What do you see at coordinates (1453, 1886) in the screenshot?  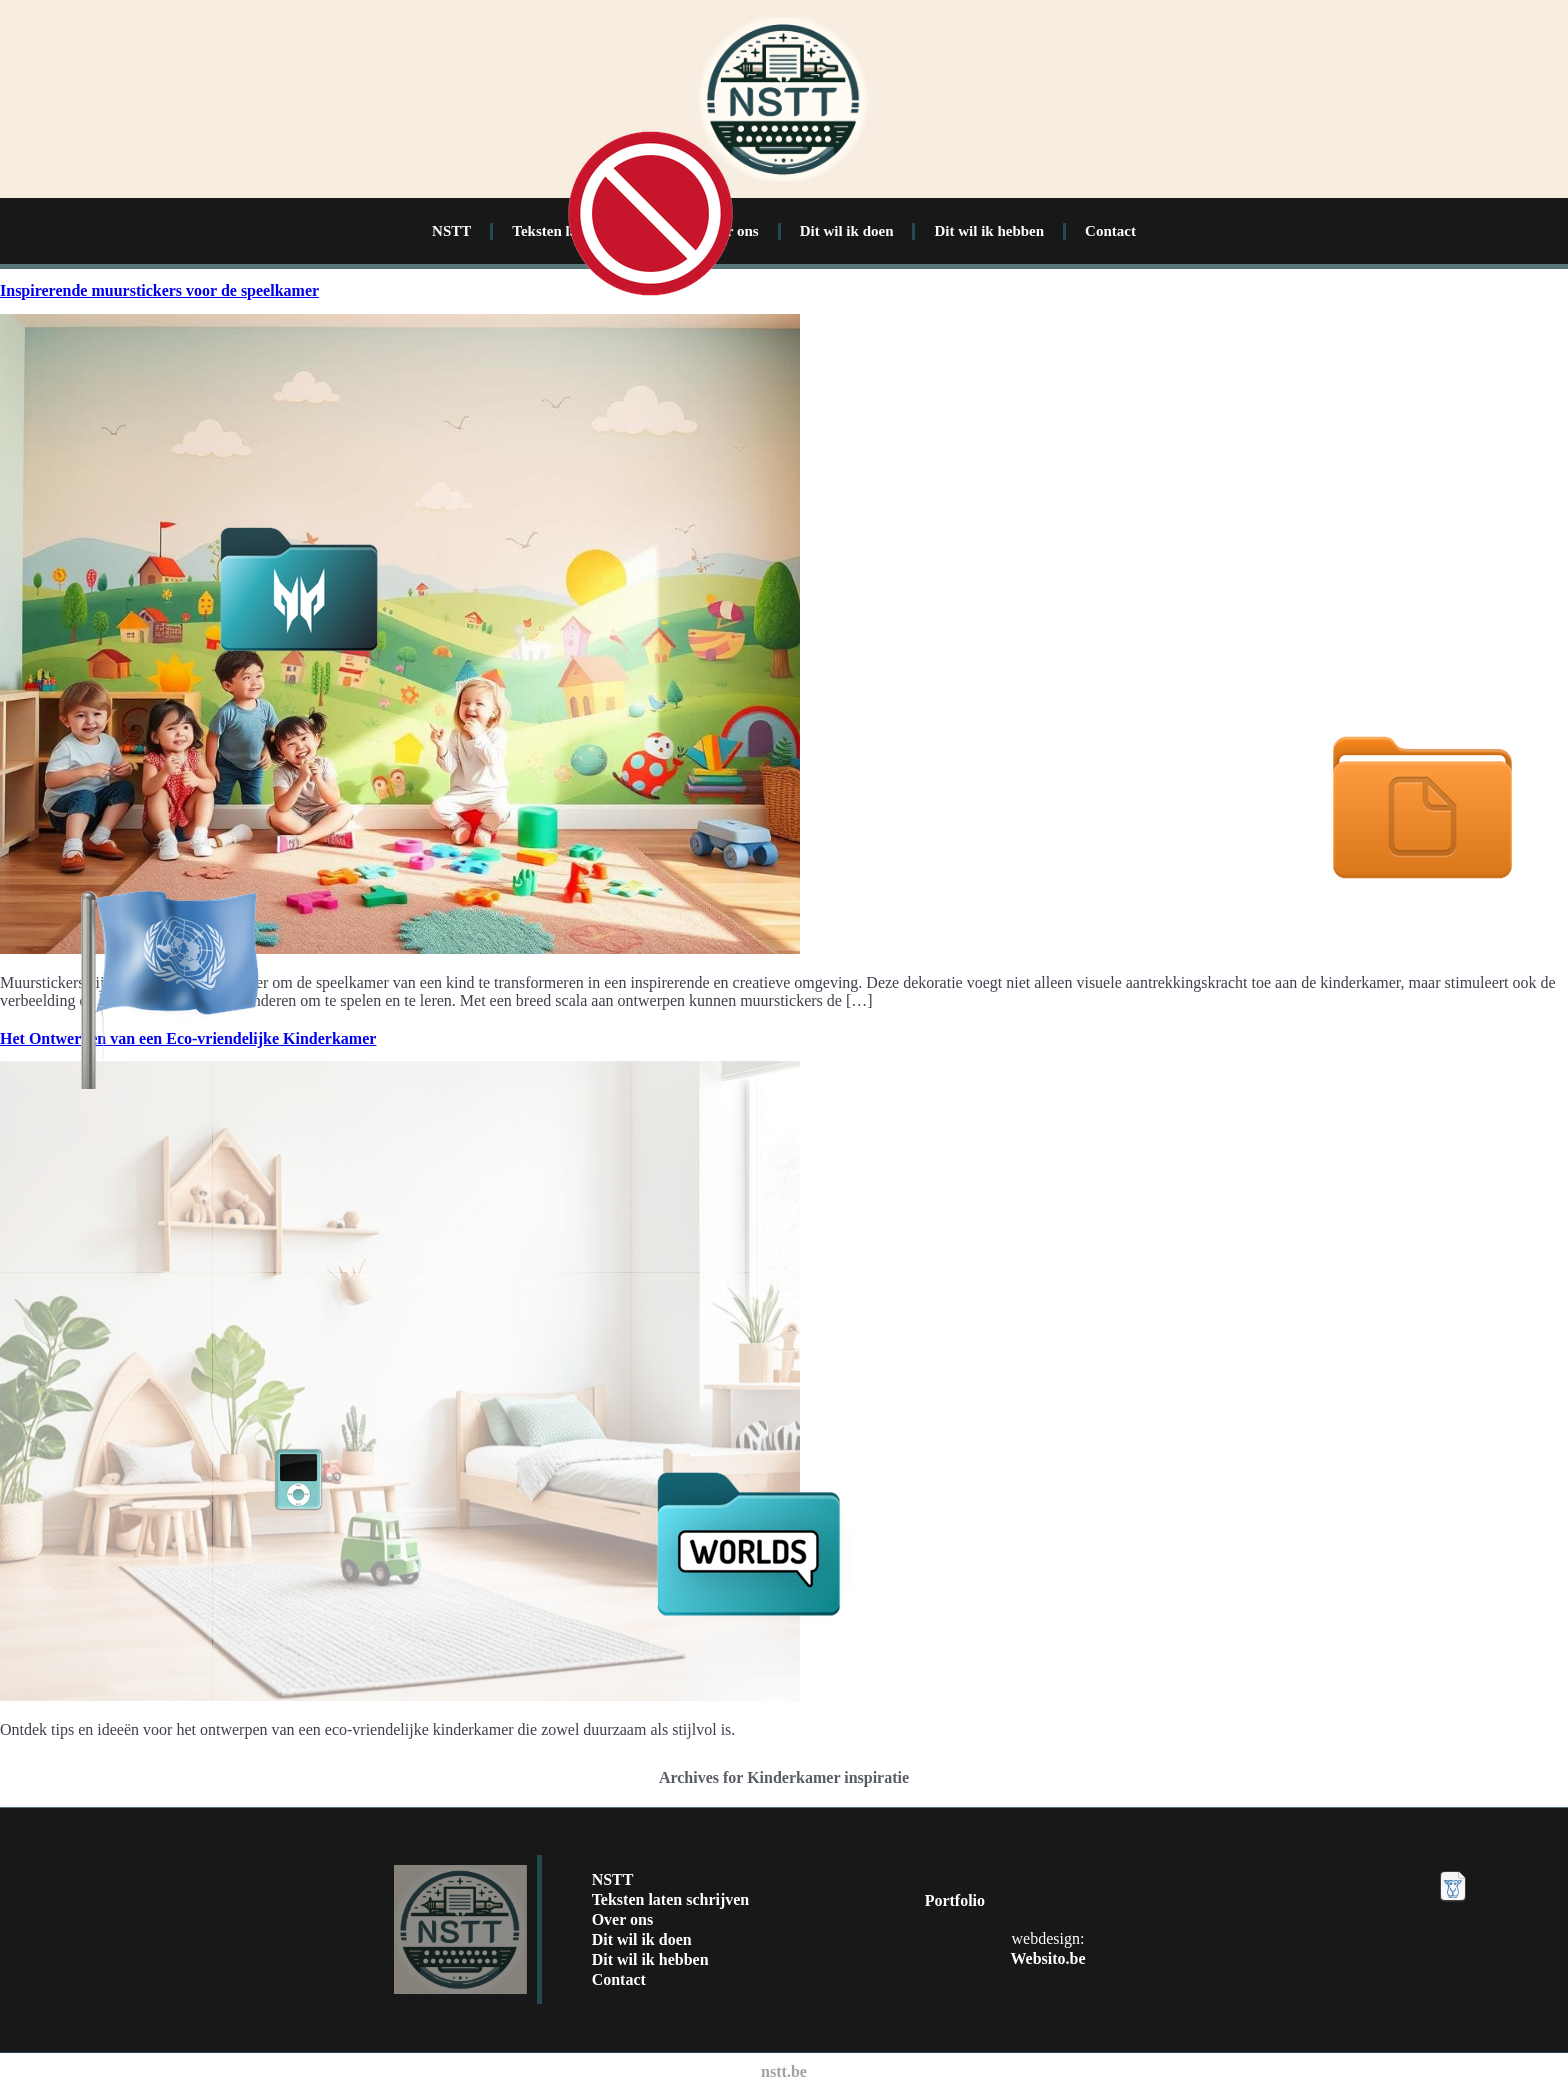 I see `indicates a perl script or program file` at bounding box center [1453, 1886].